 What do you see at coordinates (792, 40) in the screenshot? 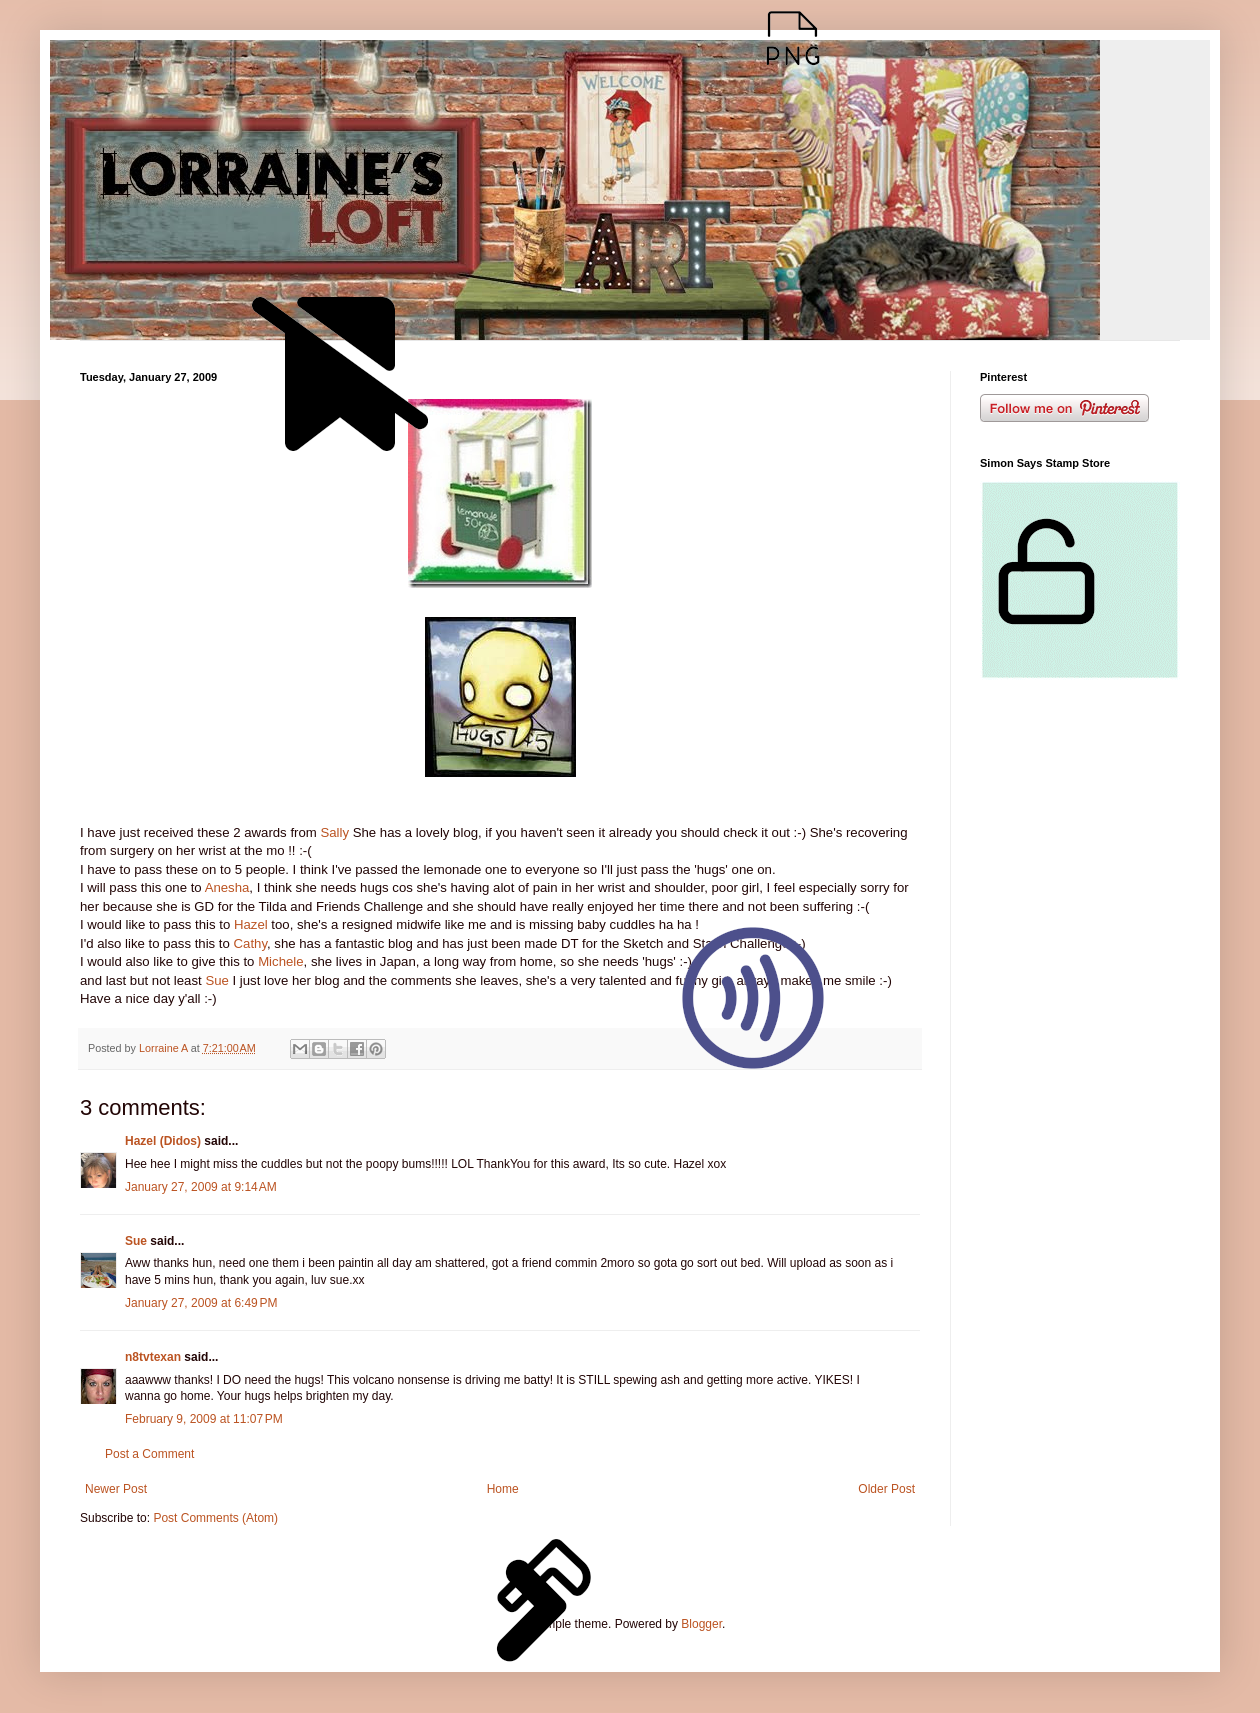
I see `indicates a PNG image file` at bounding box center [792, 40].